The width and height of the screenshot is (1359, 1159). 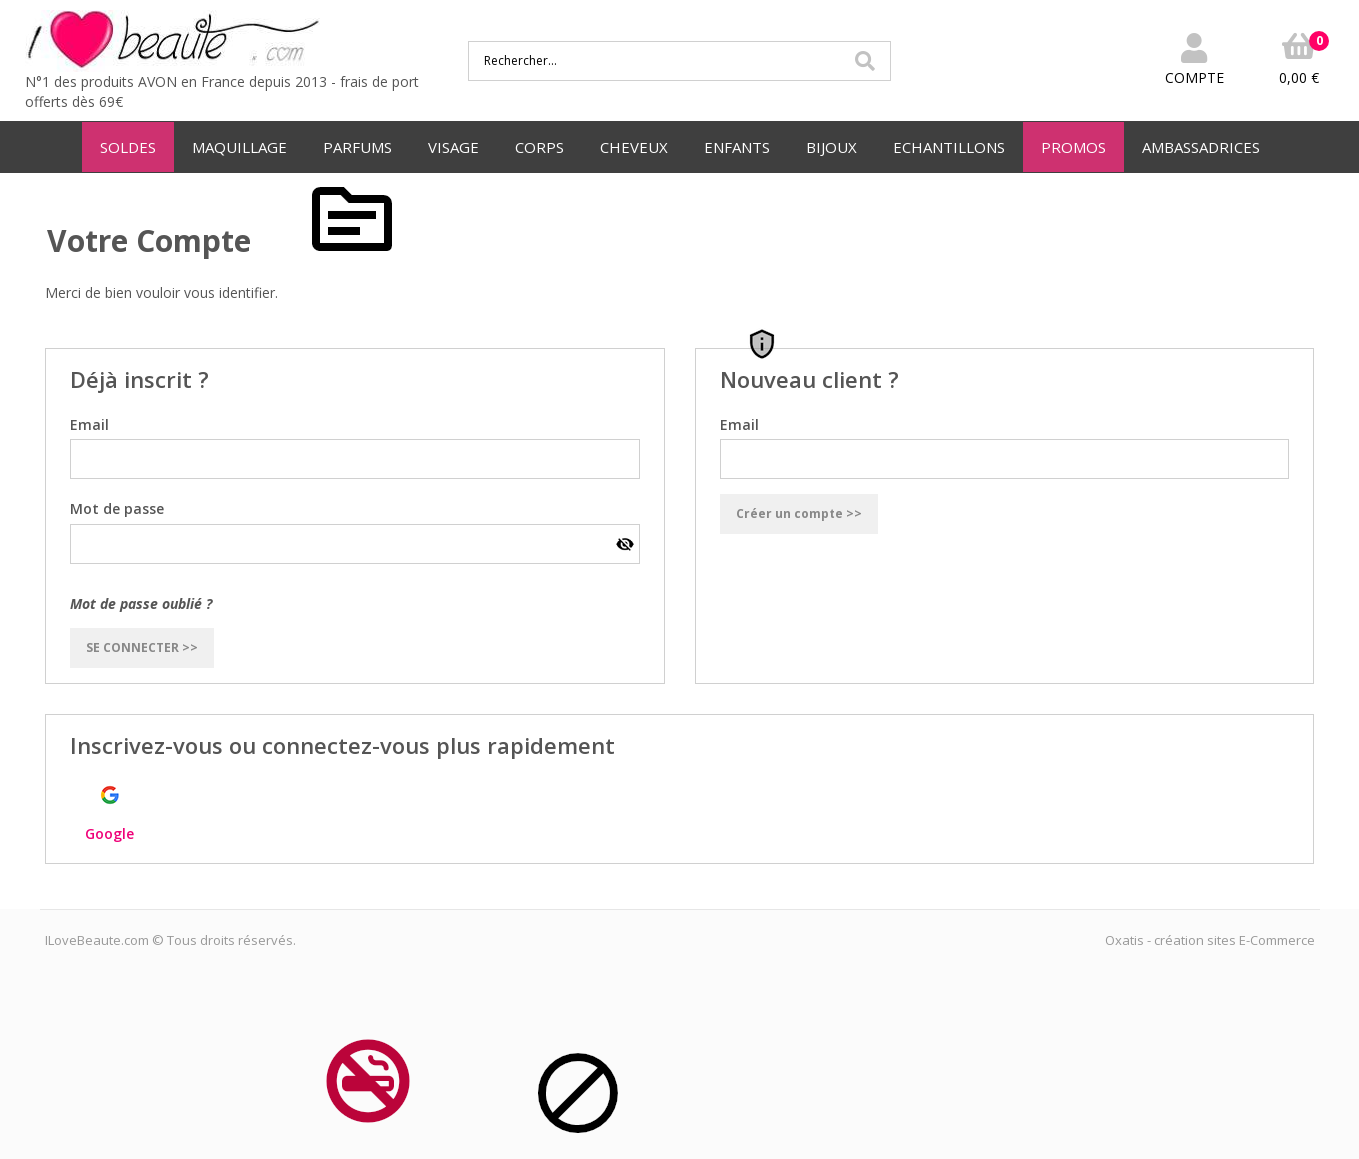 What do you see at coordinates (578, 1093) in the screenshot?
I see `block or ban a user` at bounding box center [578, 1093].